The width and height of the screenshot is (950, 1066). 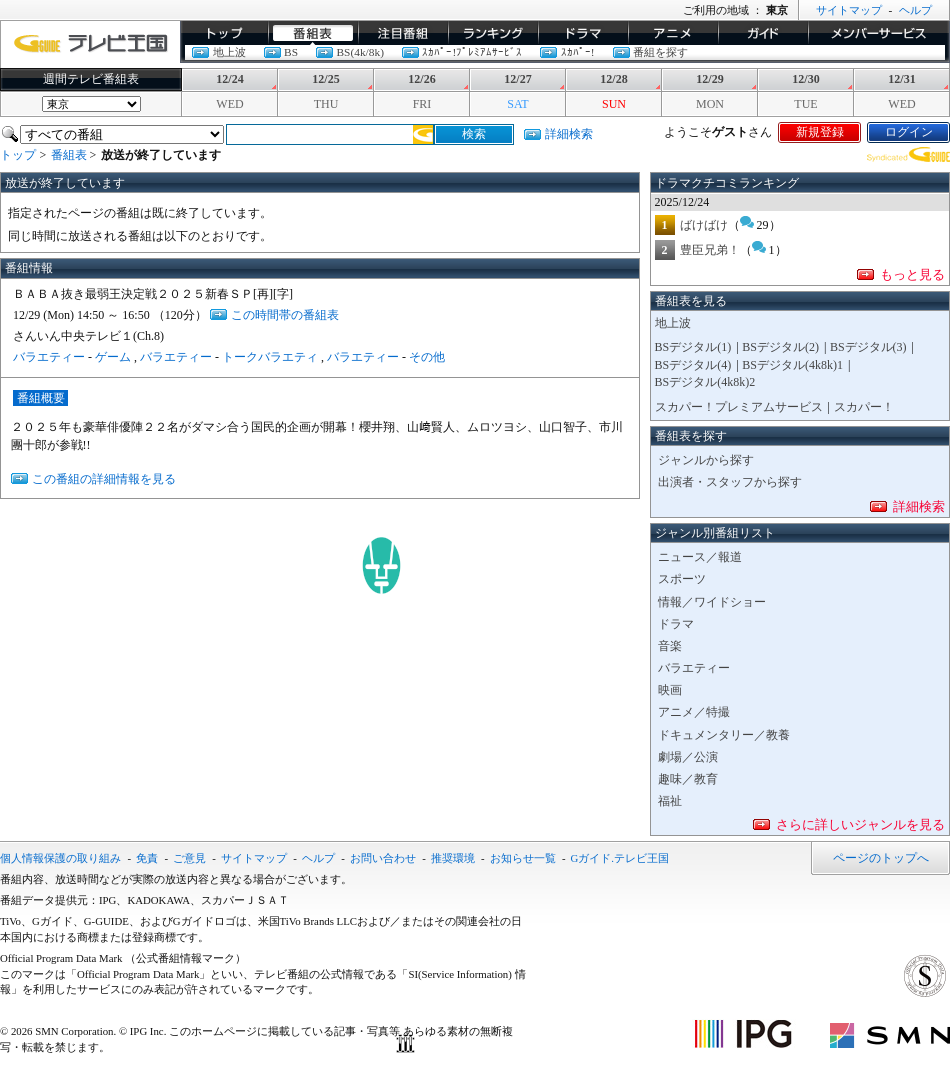 What do you see at coordinates (405, 1043) in the screenshot?
I see `access laboratory or experiment features` at bounding box center [405, 1043].